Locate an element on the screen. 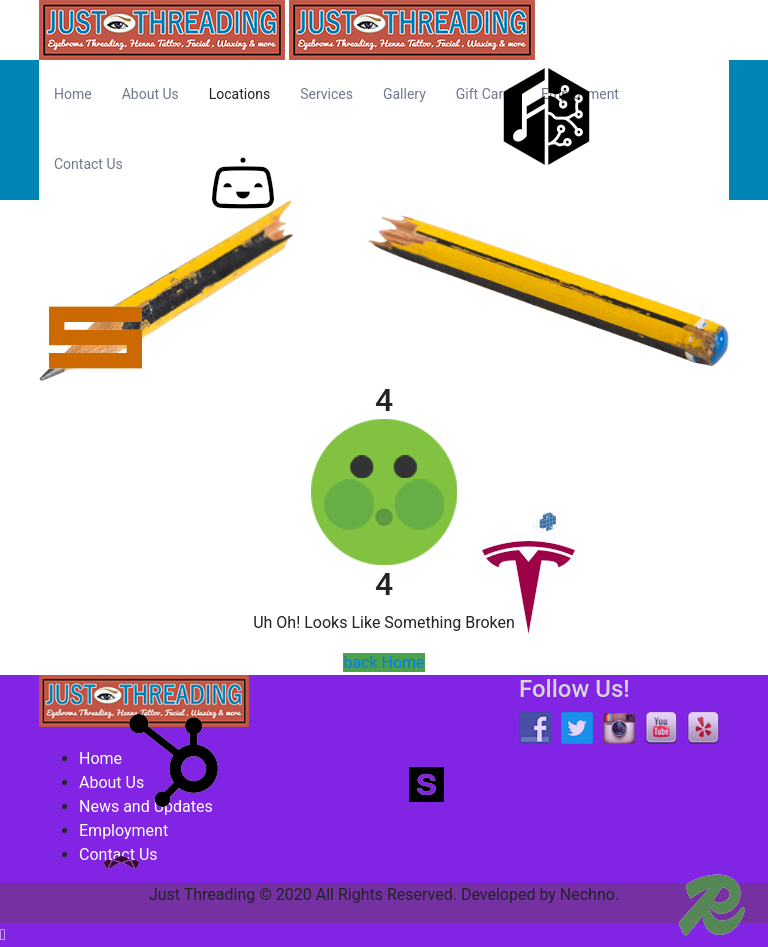 The width and height of the screenshot is (768, 947). topcoder logo - link to competitive programming platform is located at coordinates (121, 862).